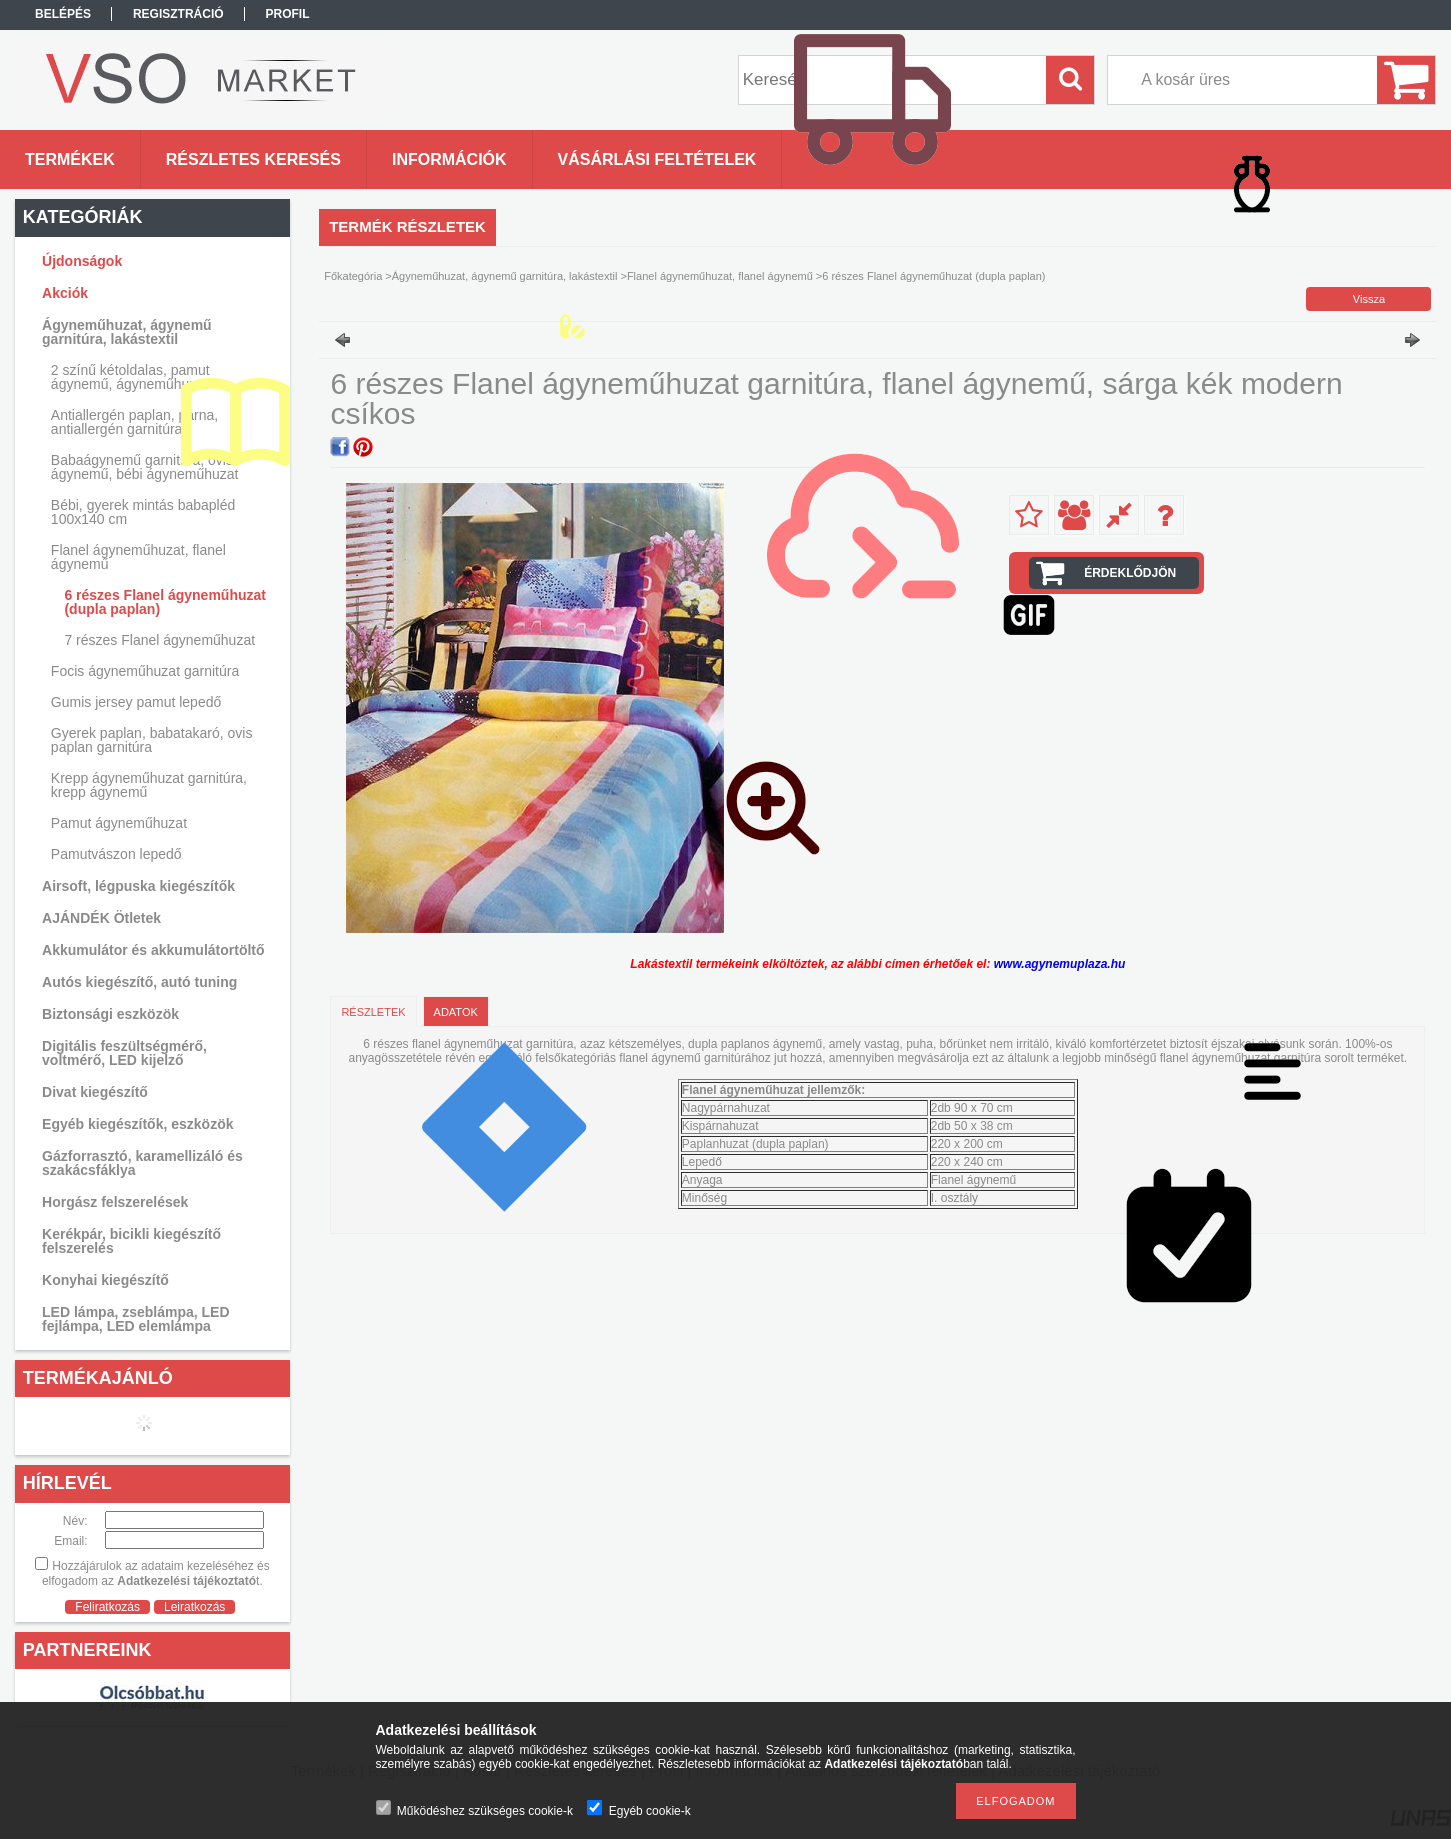  What do you see at coordinates (1272, 1071) in the screenshot?
I see `align text to the left` at bounding box center [1272, 1071].